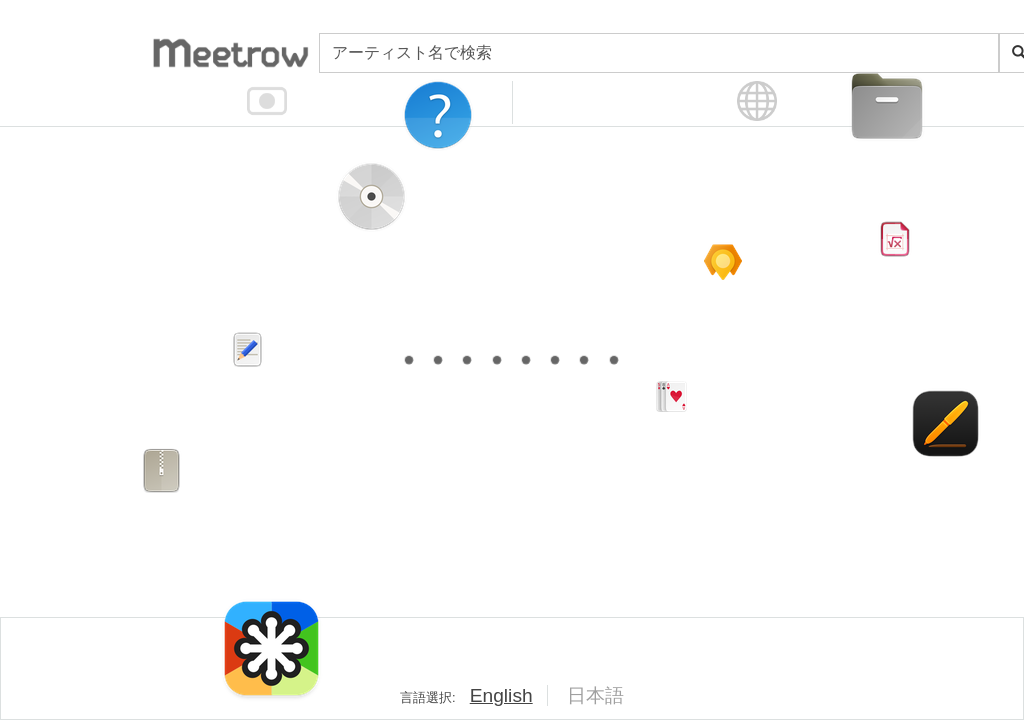  What do you see at coordinates (895, 239) in the screenshot?
I see `open an opendocument formula template file` at bounding box center [895, 239].